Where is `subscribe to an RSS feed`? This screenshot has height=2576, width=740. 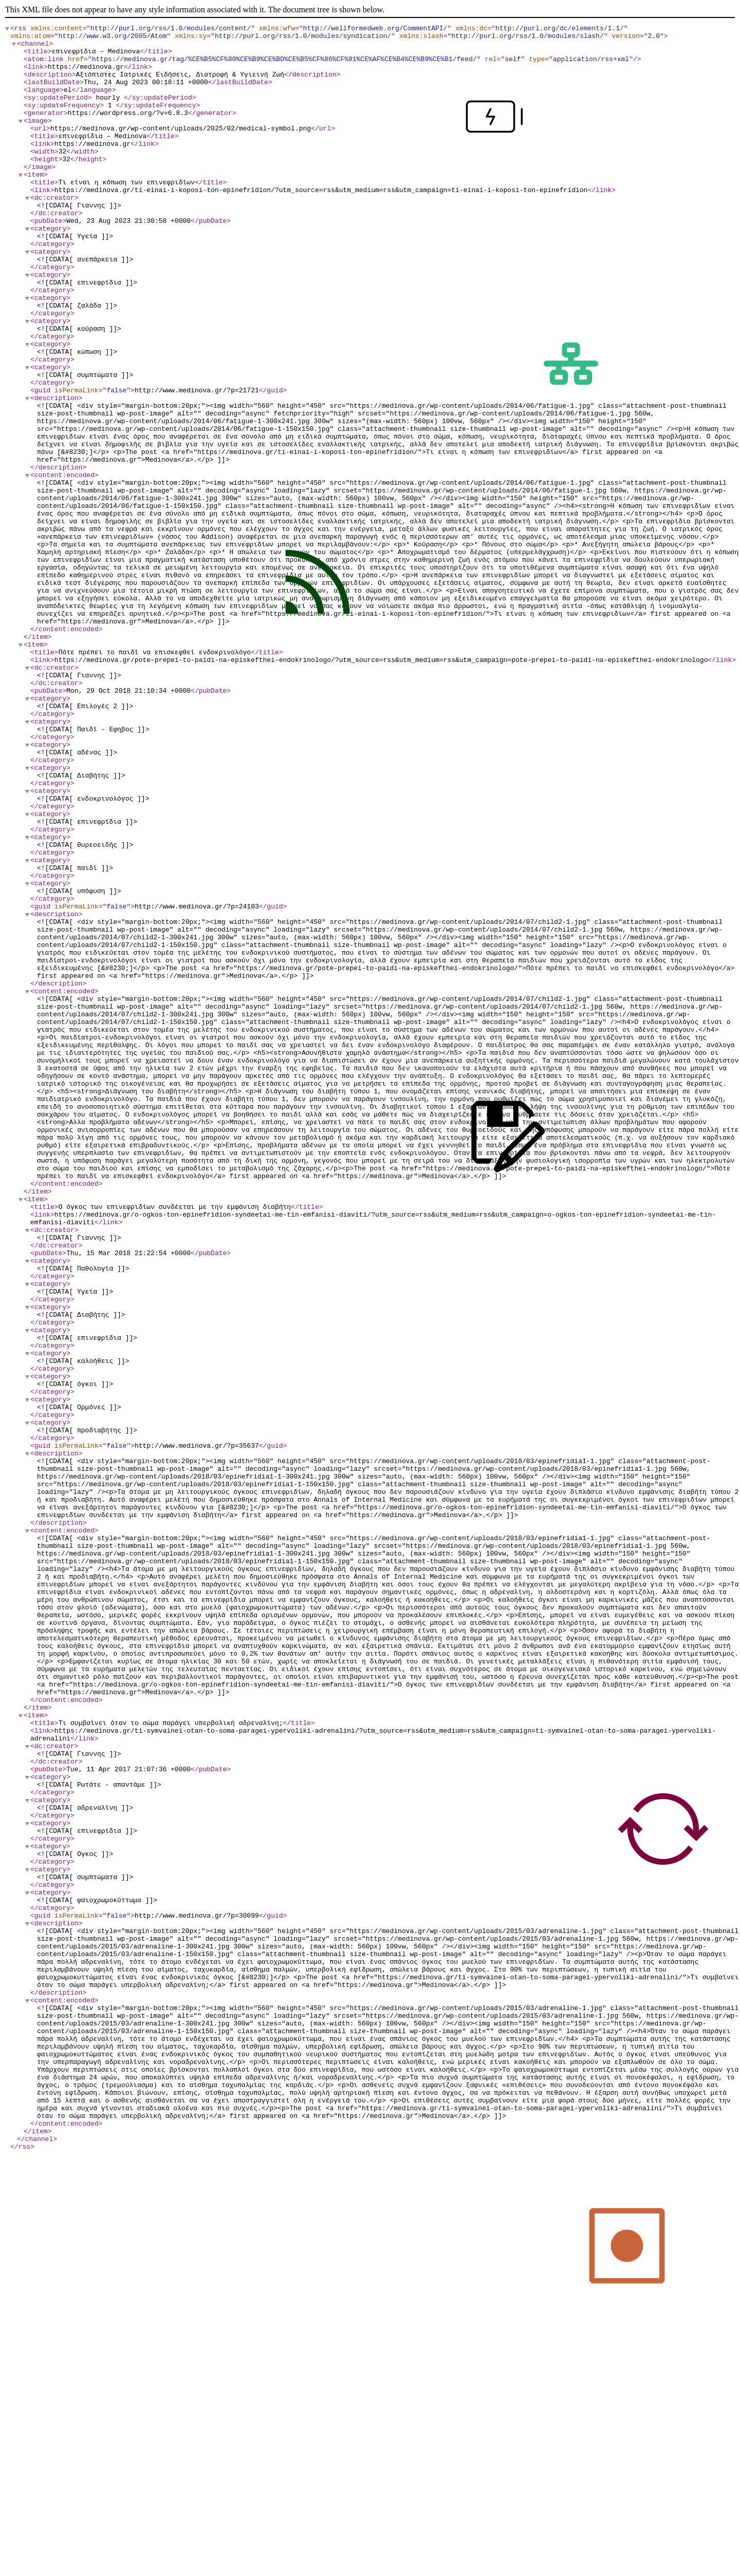 subscribe to an RSS feed is located at coordinates (318, 582).